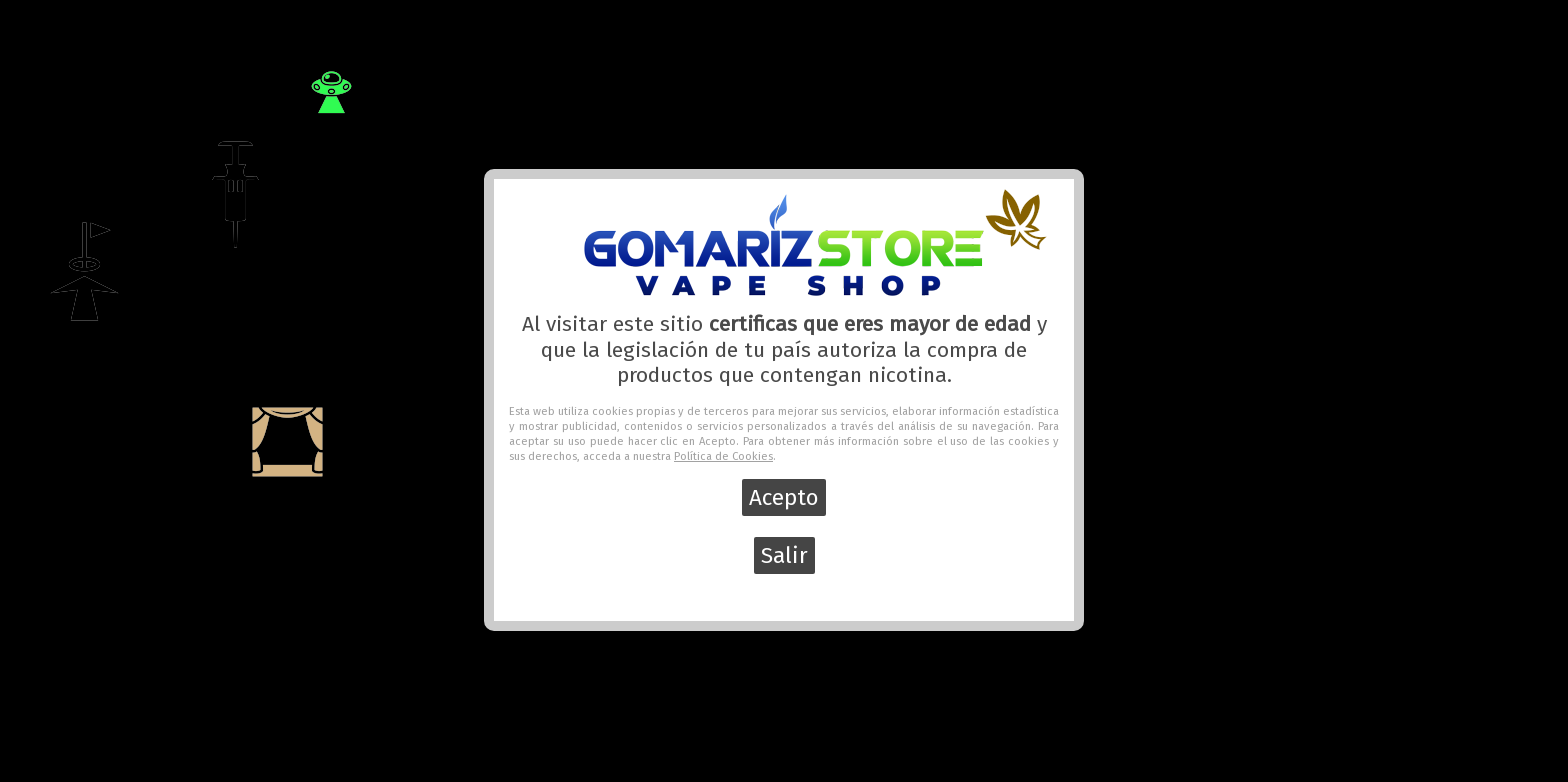  Describe the element at coordinates (84, 271) in the screenshot. I see `navigate to objective marker` at that location.